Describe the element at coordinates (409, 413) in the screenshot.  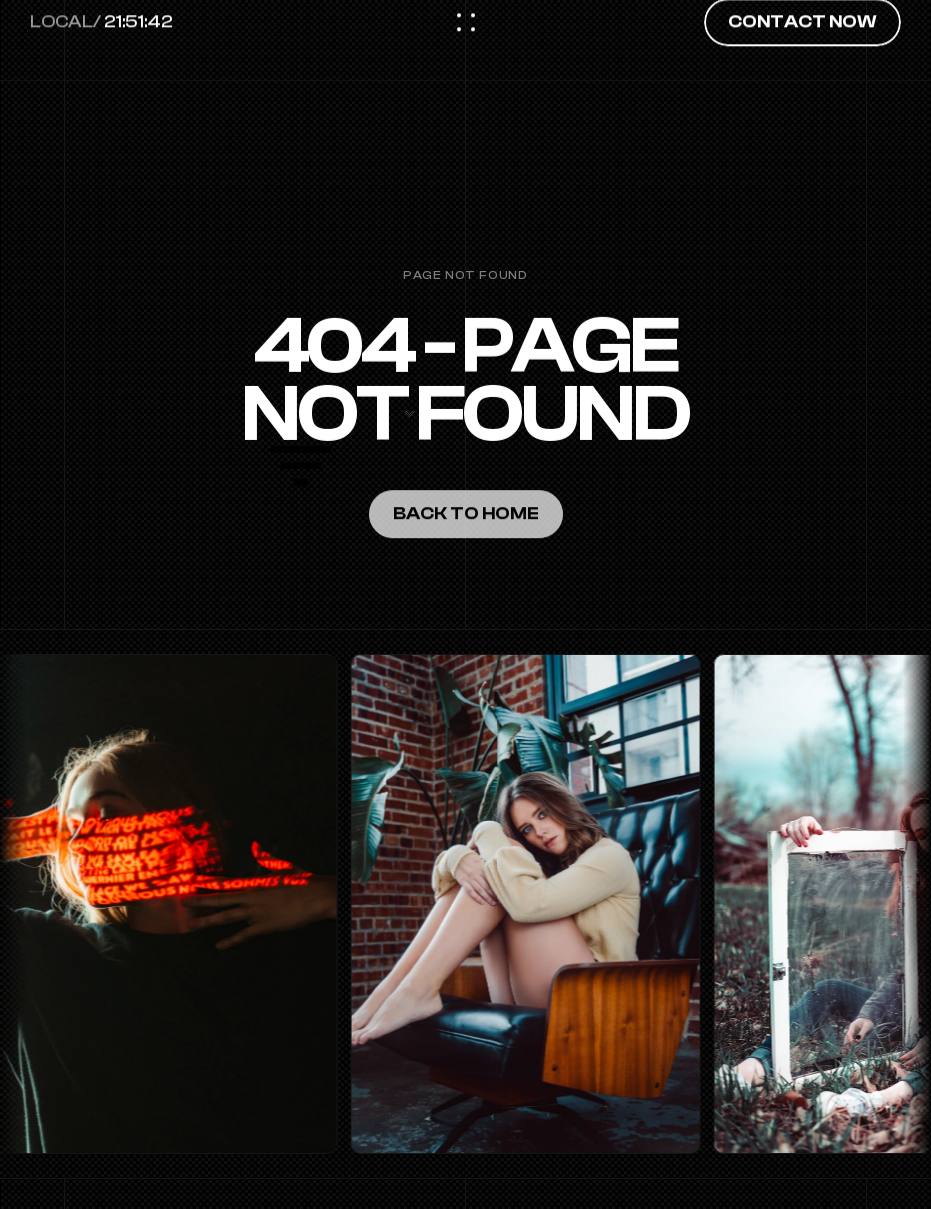
I see `expand a collapsed section or dropdown menu` at that location.